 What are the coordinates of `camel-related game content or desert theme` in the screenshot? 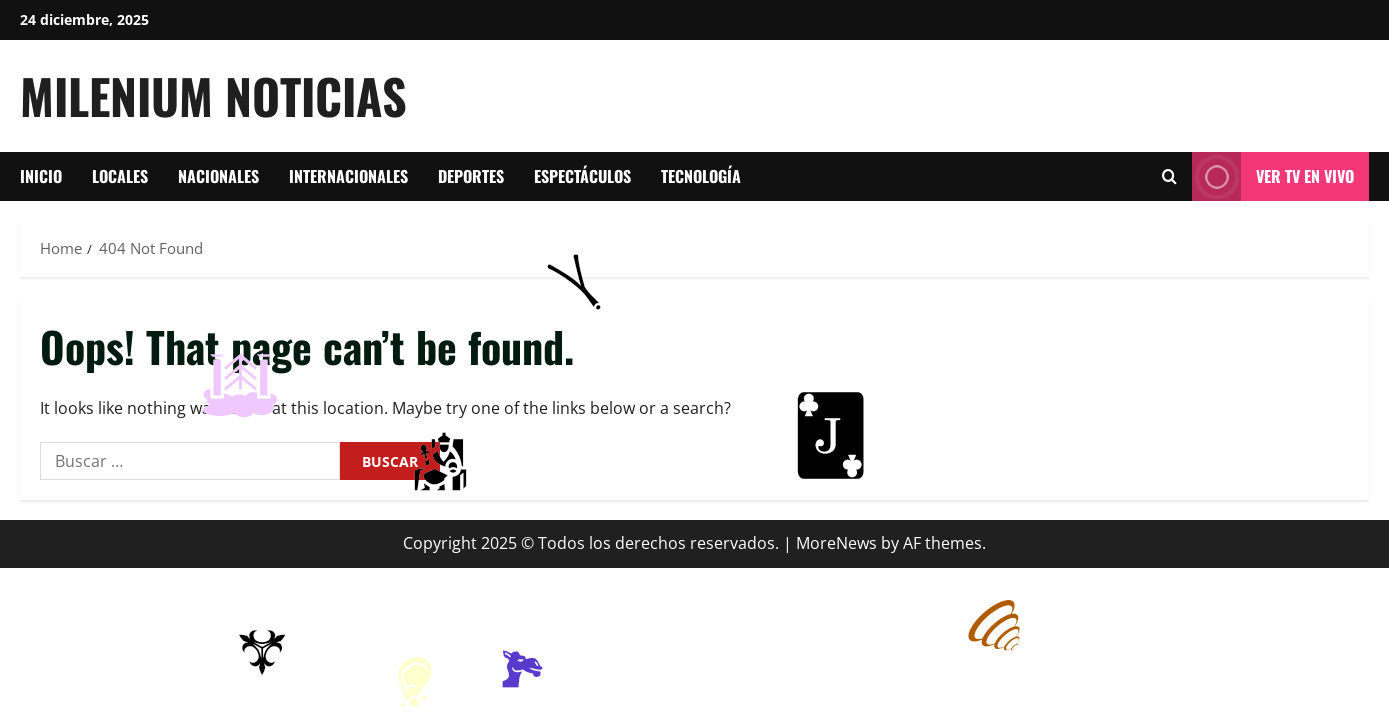 It's located at (522, 667).